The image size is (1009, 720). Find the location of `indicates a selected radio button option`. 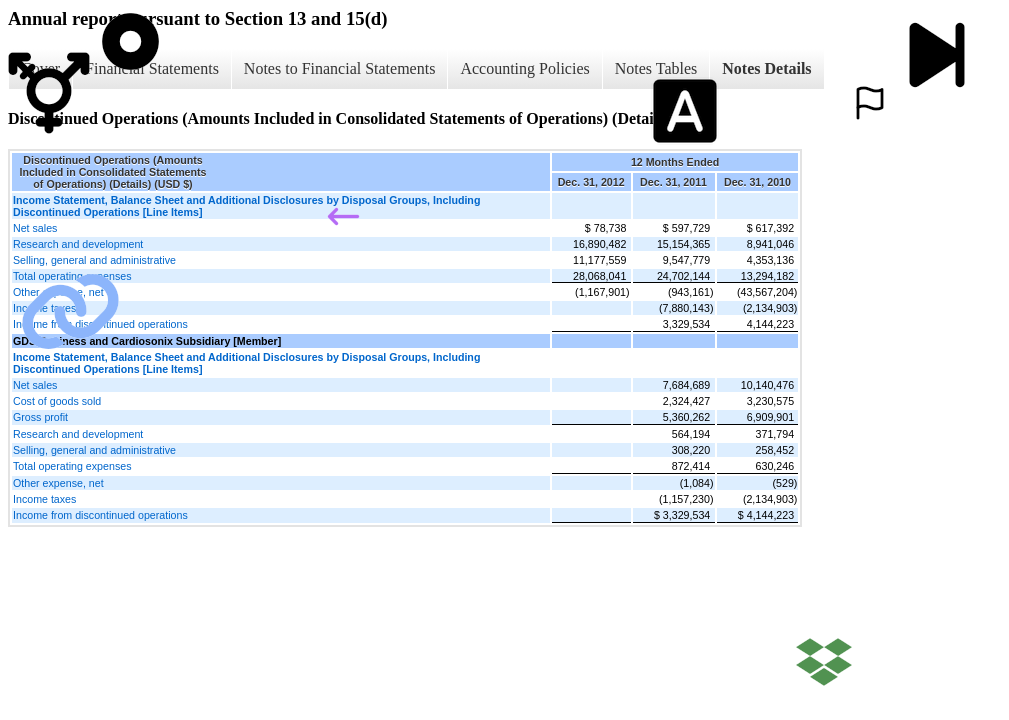

indicates a selected radio button option is located at coordinates (130, 41).